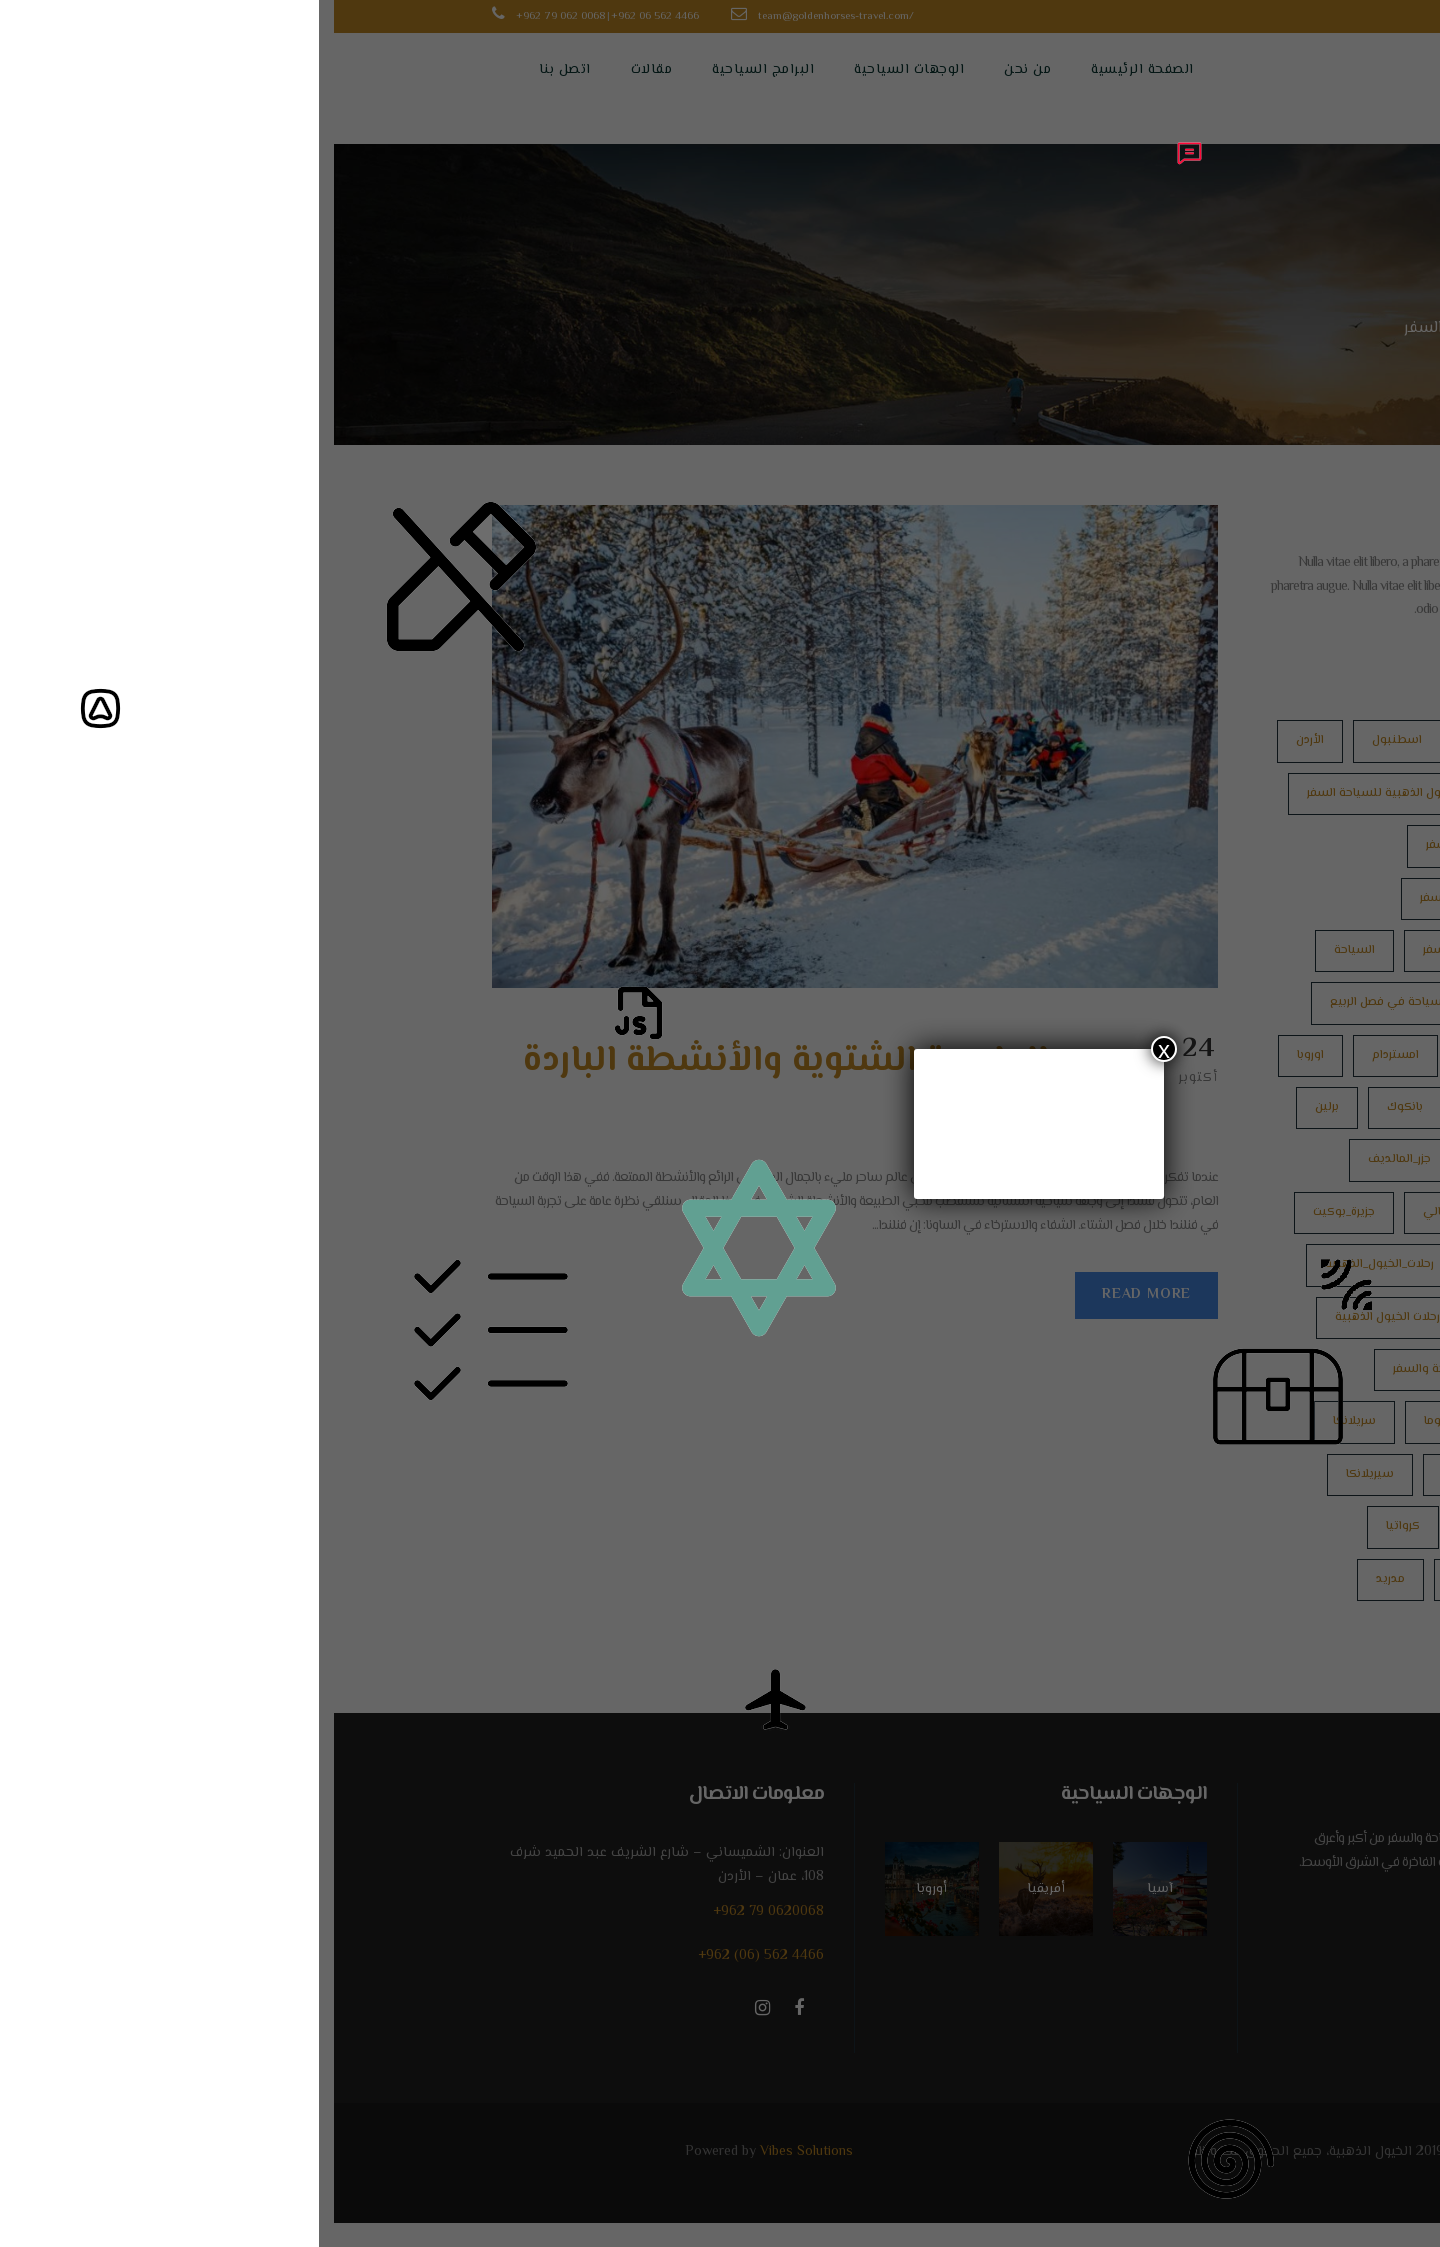 The height and width of the screenshot is (2247, 1440). I want to click on editing is disabled, so click(458, 579).